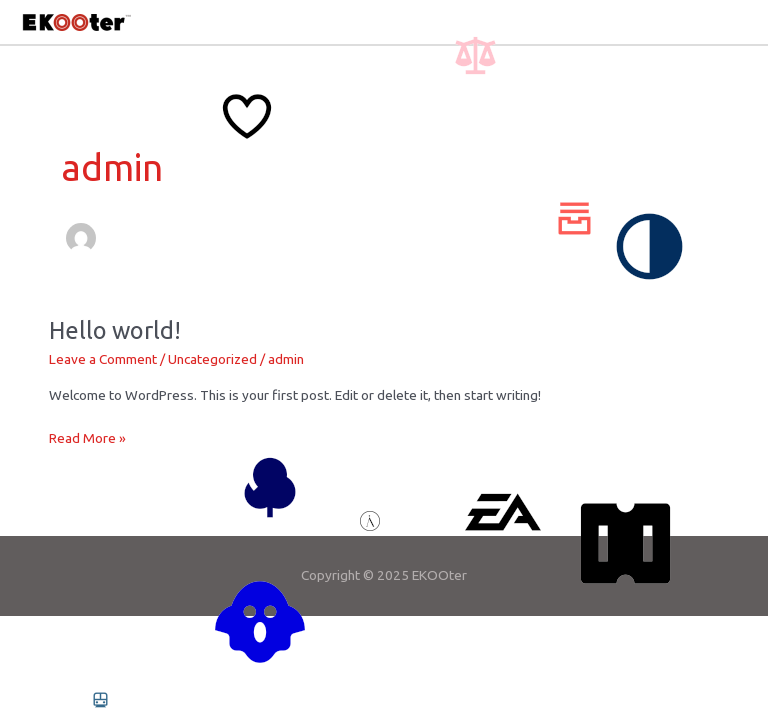 The image size is (768, 720). Describe the element at coordinates (270, 489) in the screenshot. I see `access nature or environmental settings` at that location.